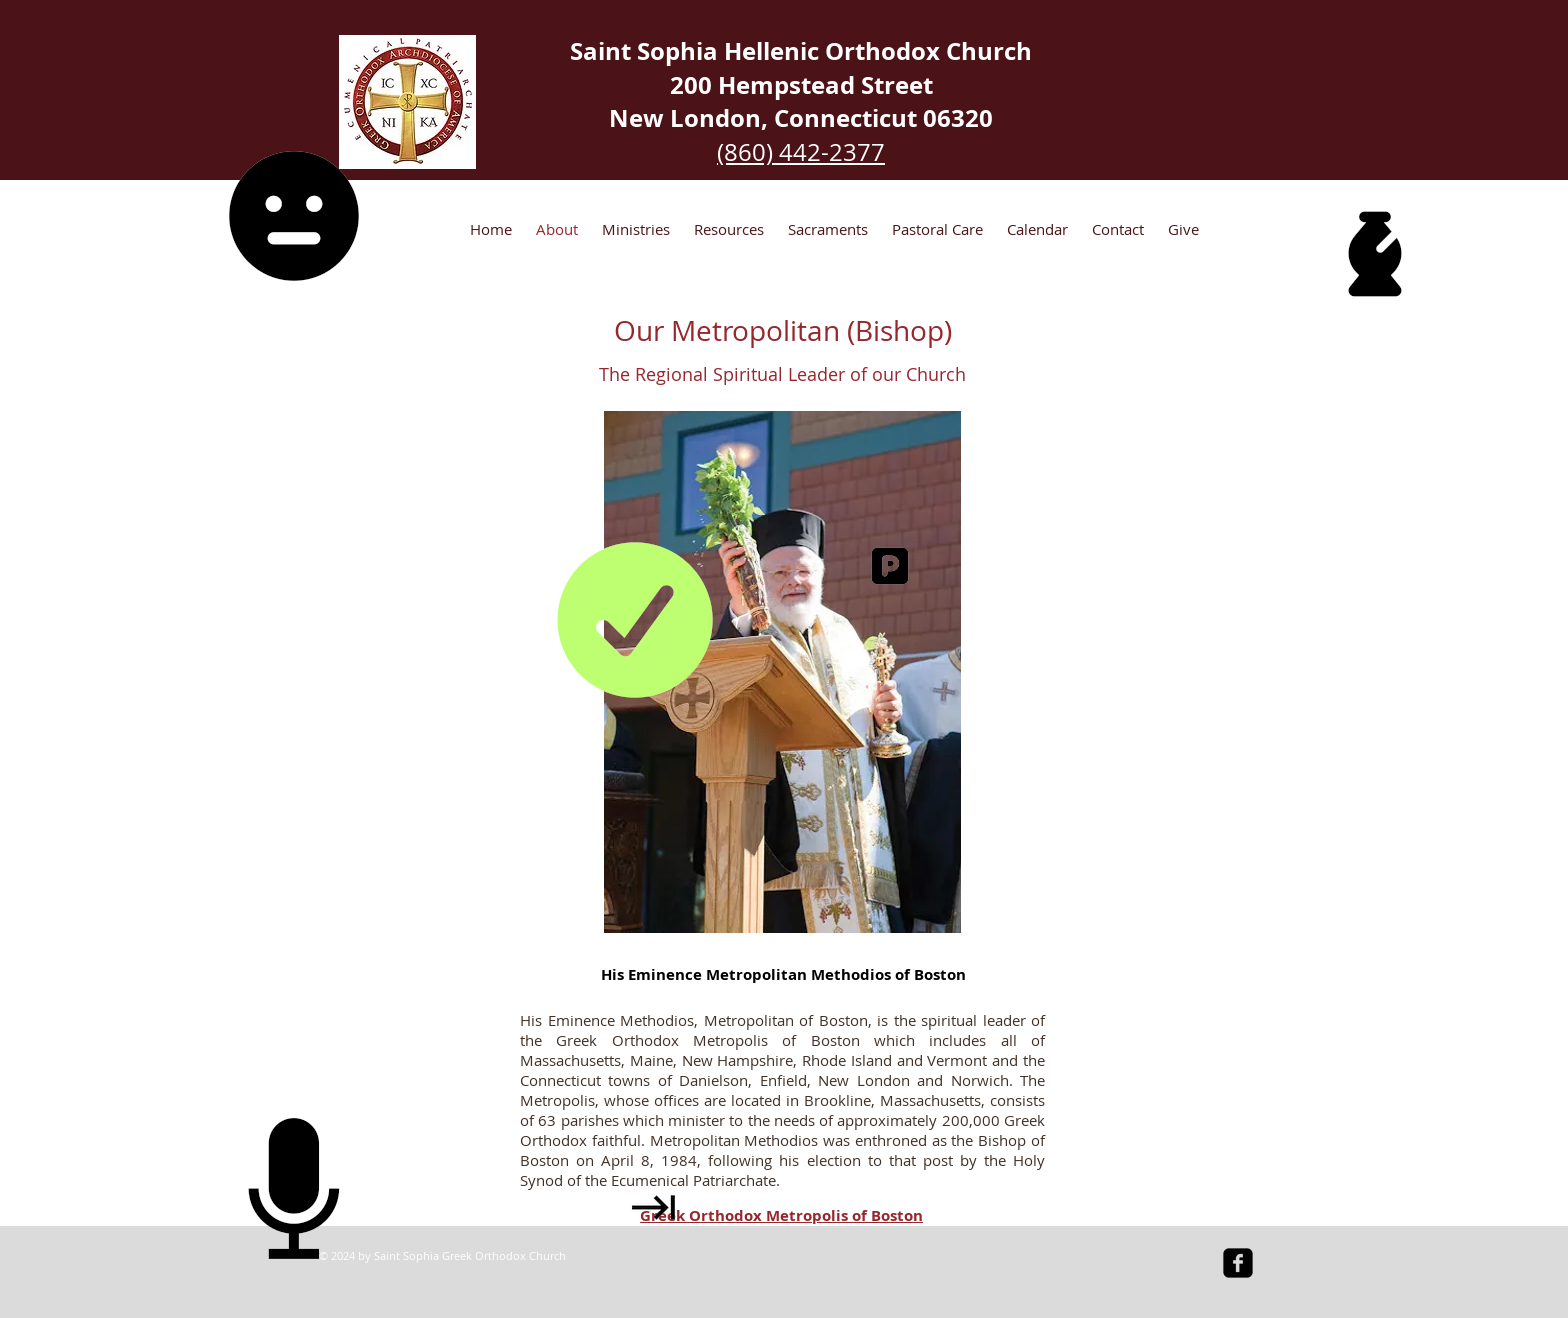  I want to click on tap to use voice input, so click(294, 1188).